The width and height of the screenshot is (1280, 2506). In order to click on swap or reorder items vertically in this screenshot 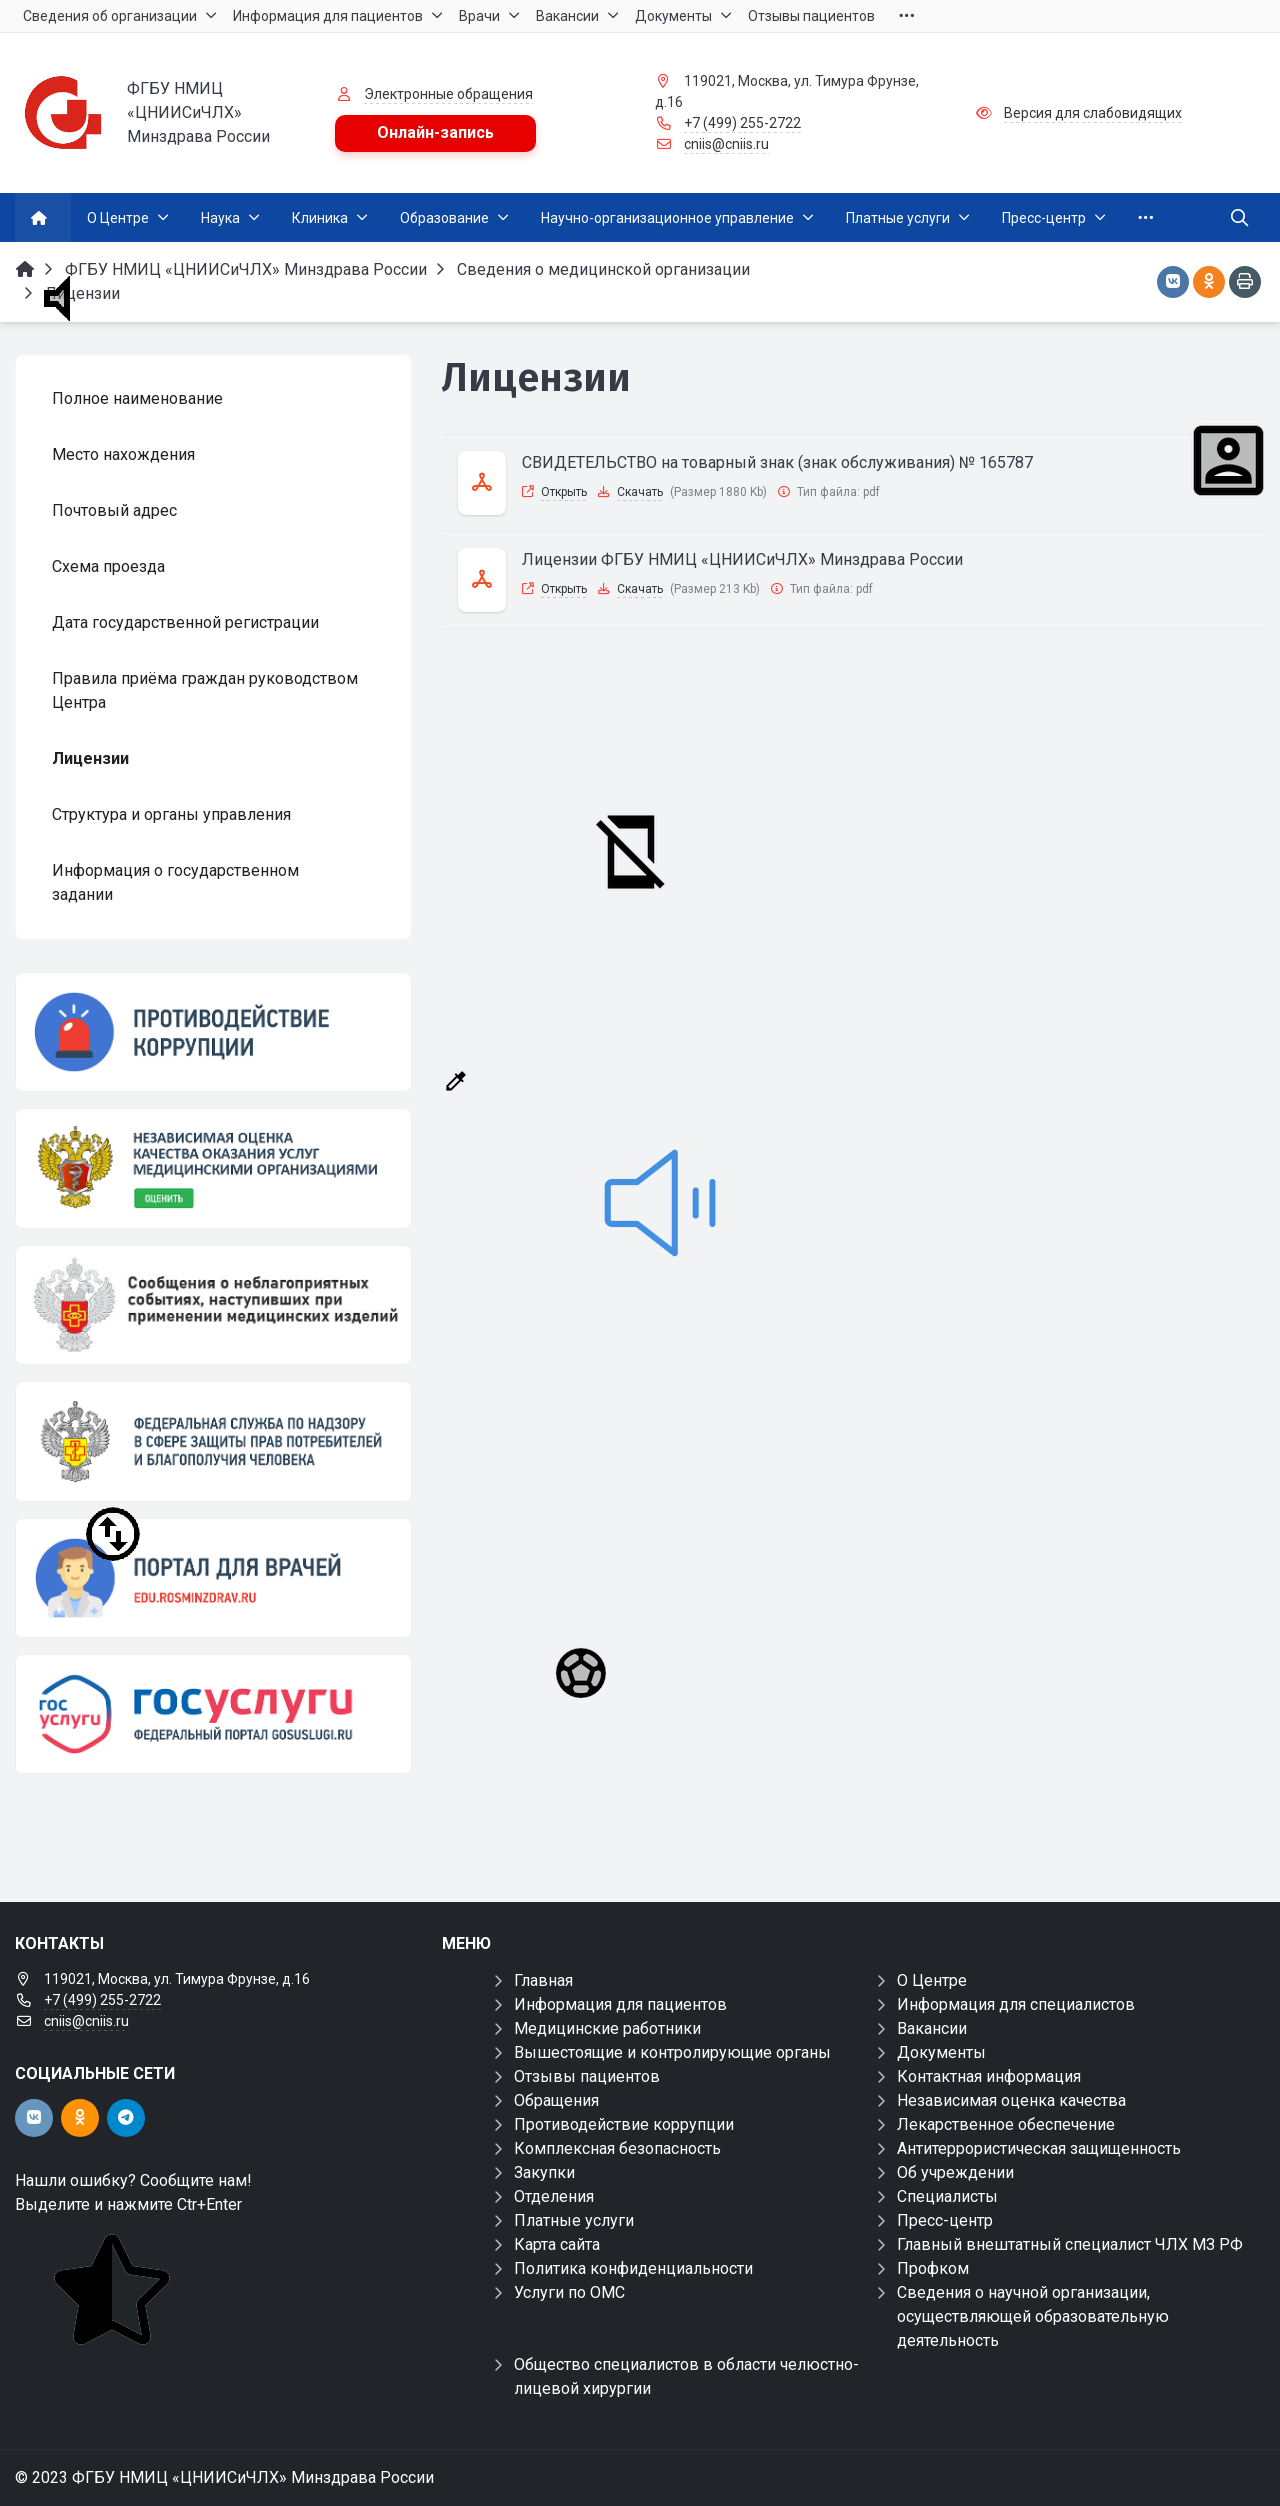, I will do `click(113, 1534)`.